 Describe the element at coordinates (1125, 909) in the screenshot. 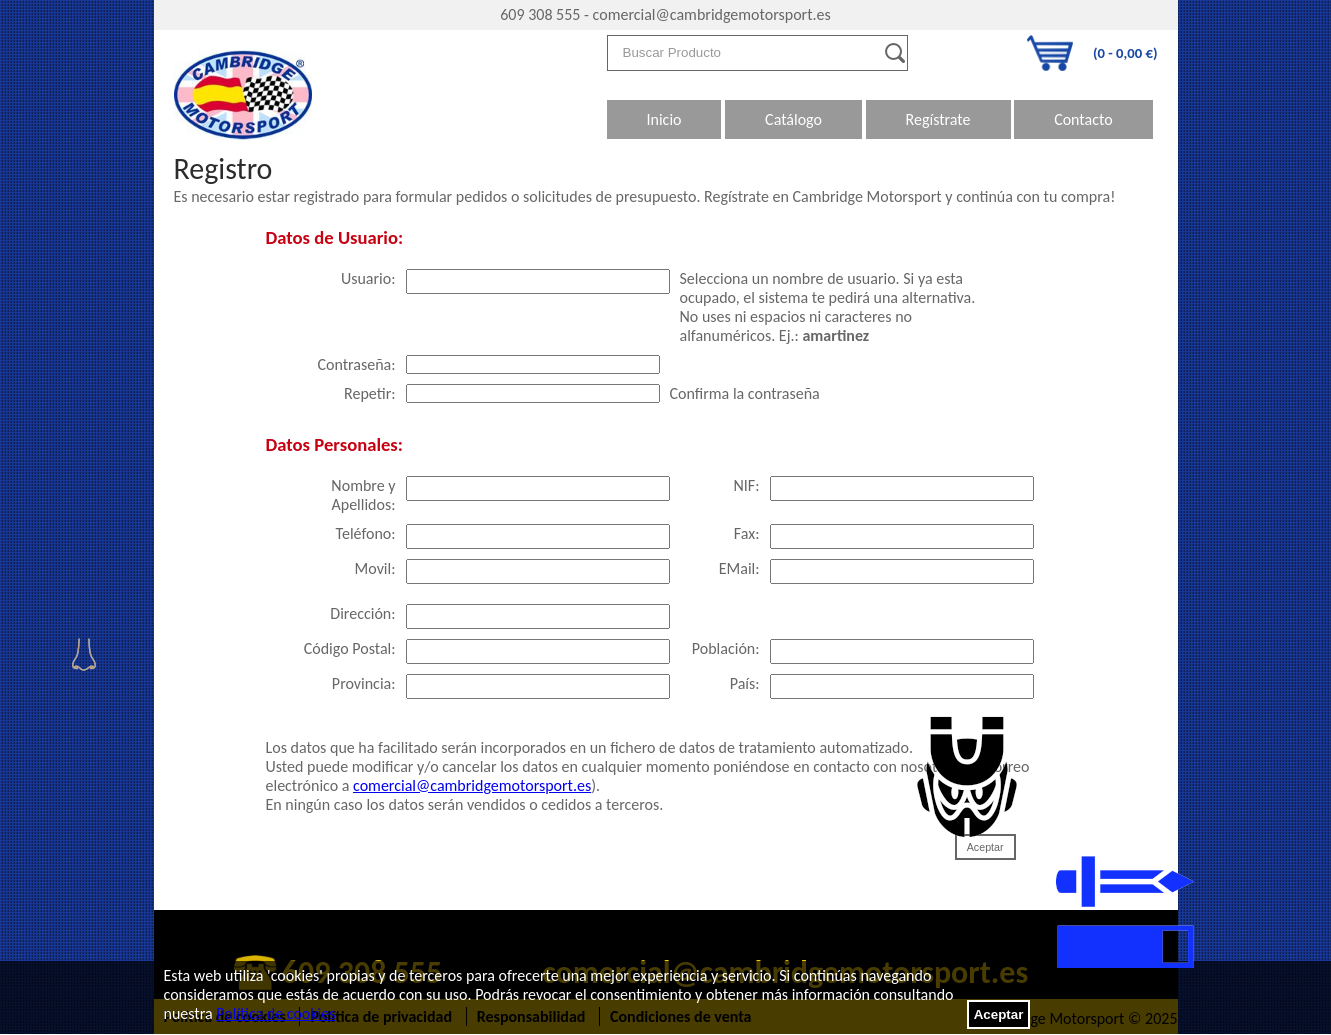

I see `indicates current attack power level` at that location.